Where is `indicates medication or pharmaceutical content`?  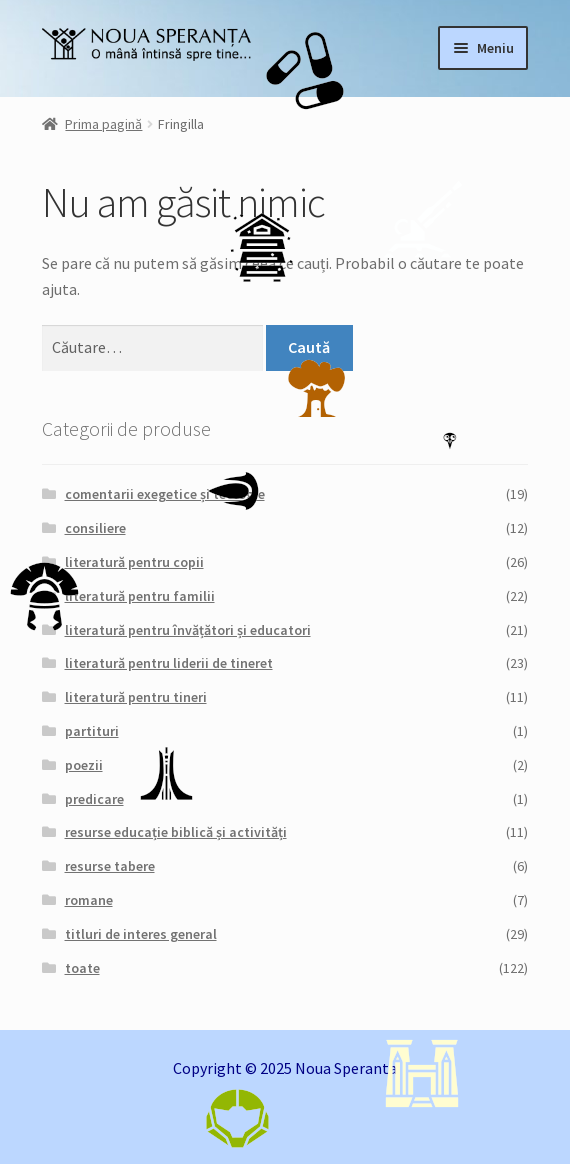 indicates medication or pharmaceutical content is located at coordinates (304, 70).